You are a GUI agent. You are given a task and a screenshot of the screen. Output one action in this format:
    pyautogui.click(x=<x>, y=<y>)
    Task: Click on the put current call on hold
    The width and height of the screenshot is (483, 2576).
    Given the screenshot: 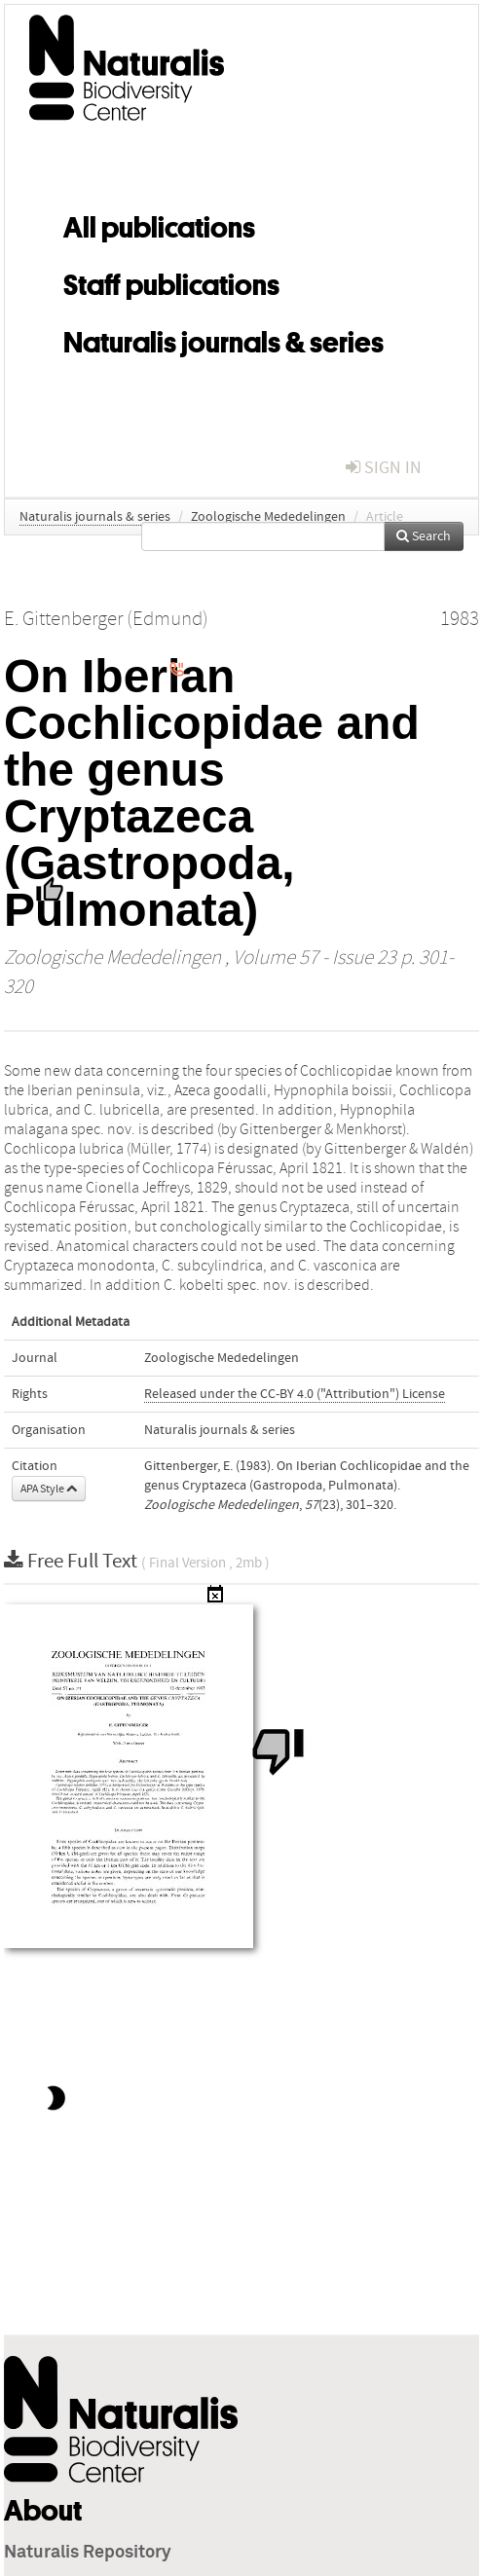 What is the action you would take?
    pyautogui.click(x=177, y=669)
    